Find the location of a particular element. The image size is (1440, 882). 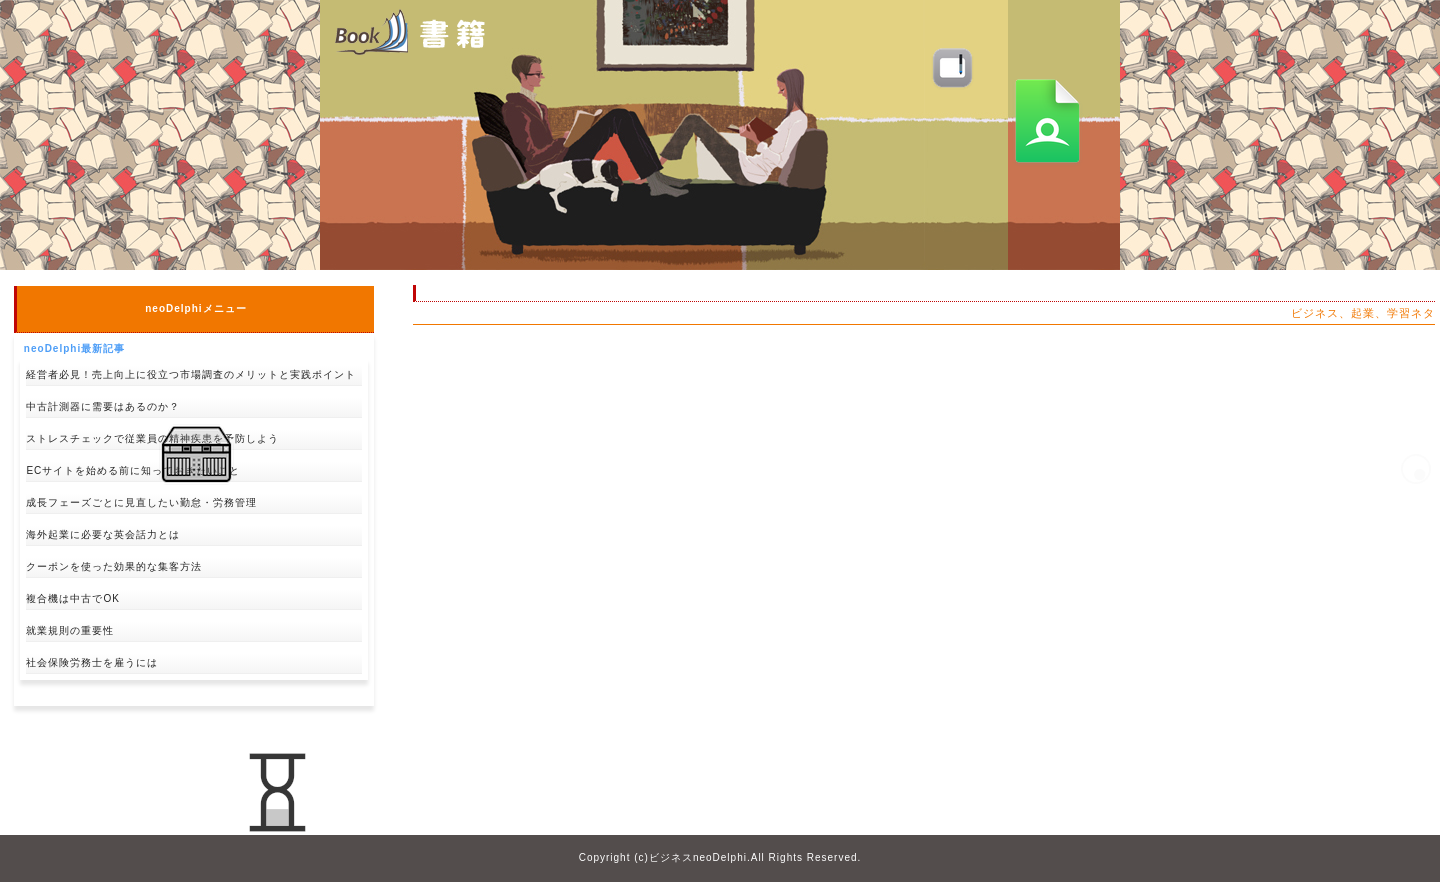

a renderdoc capture file is located at coordinates (1047, 122).